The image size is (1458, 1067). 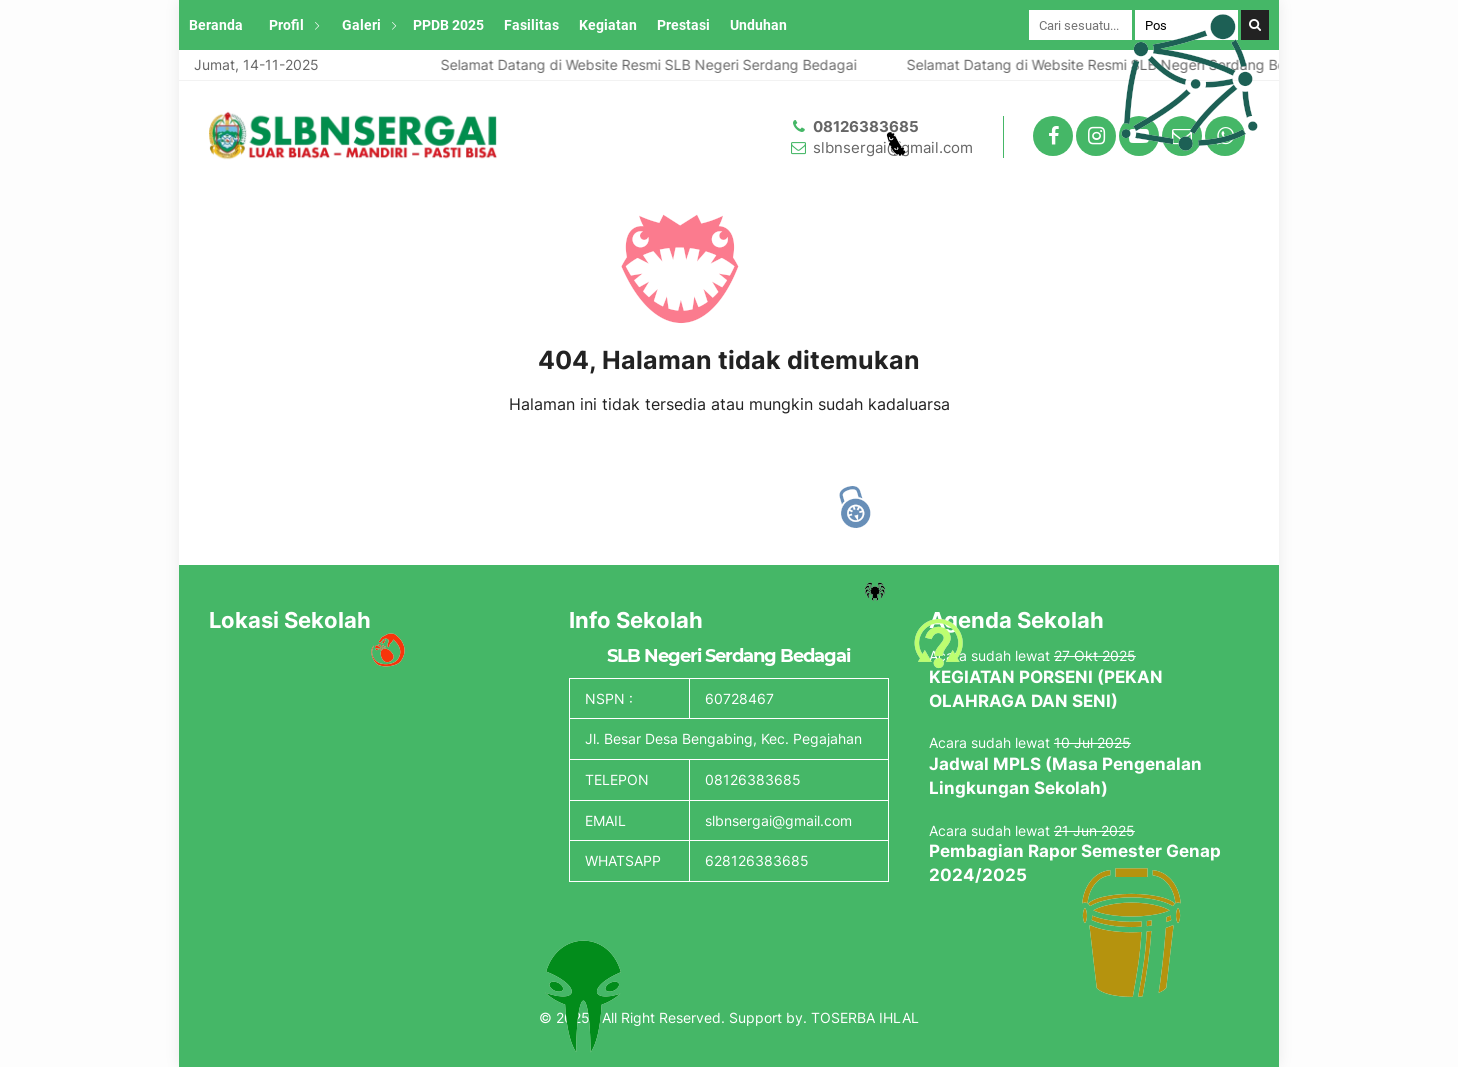 What do you see at coordinates (680, 267) in the screenshot?
I see `creature or monster enemy type indicator` at bounding box center [680, 267].